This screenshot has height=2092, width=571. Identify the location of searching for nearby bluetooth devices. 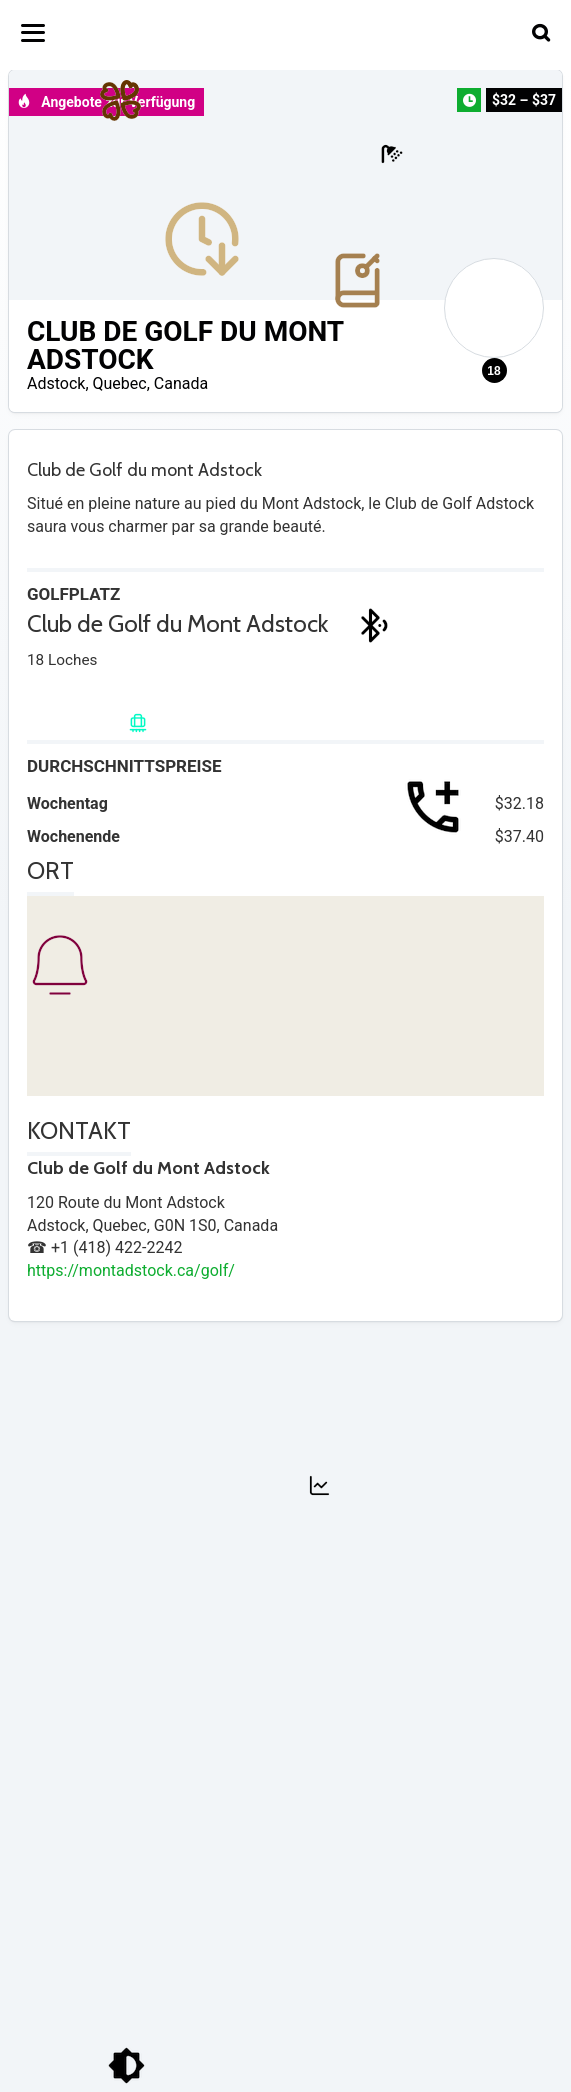
(370, 625).